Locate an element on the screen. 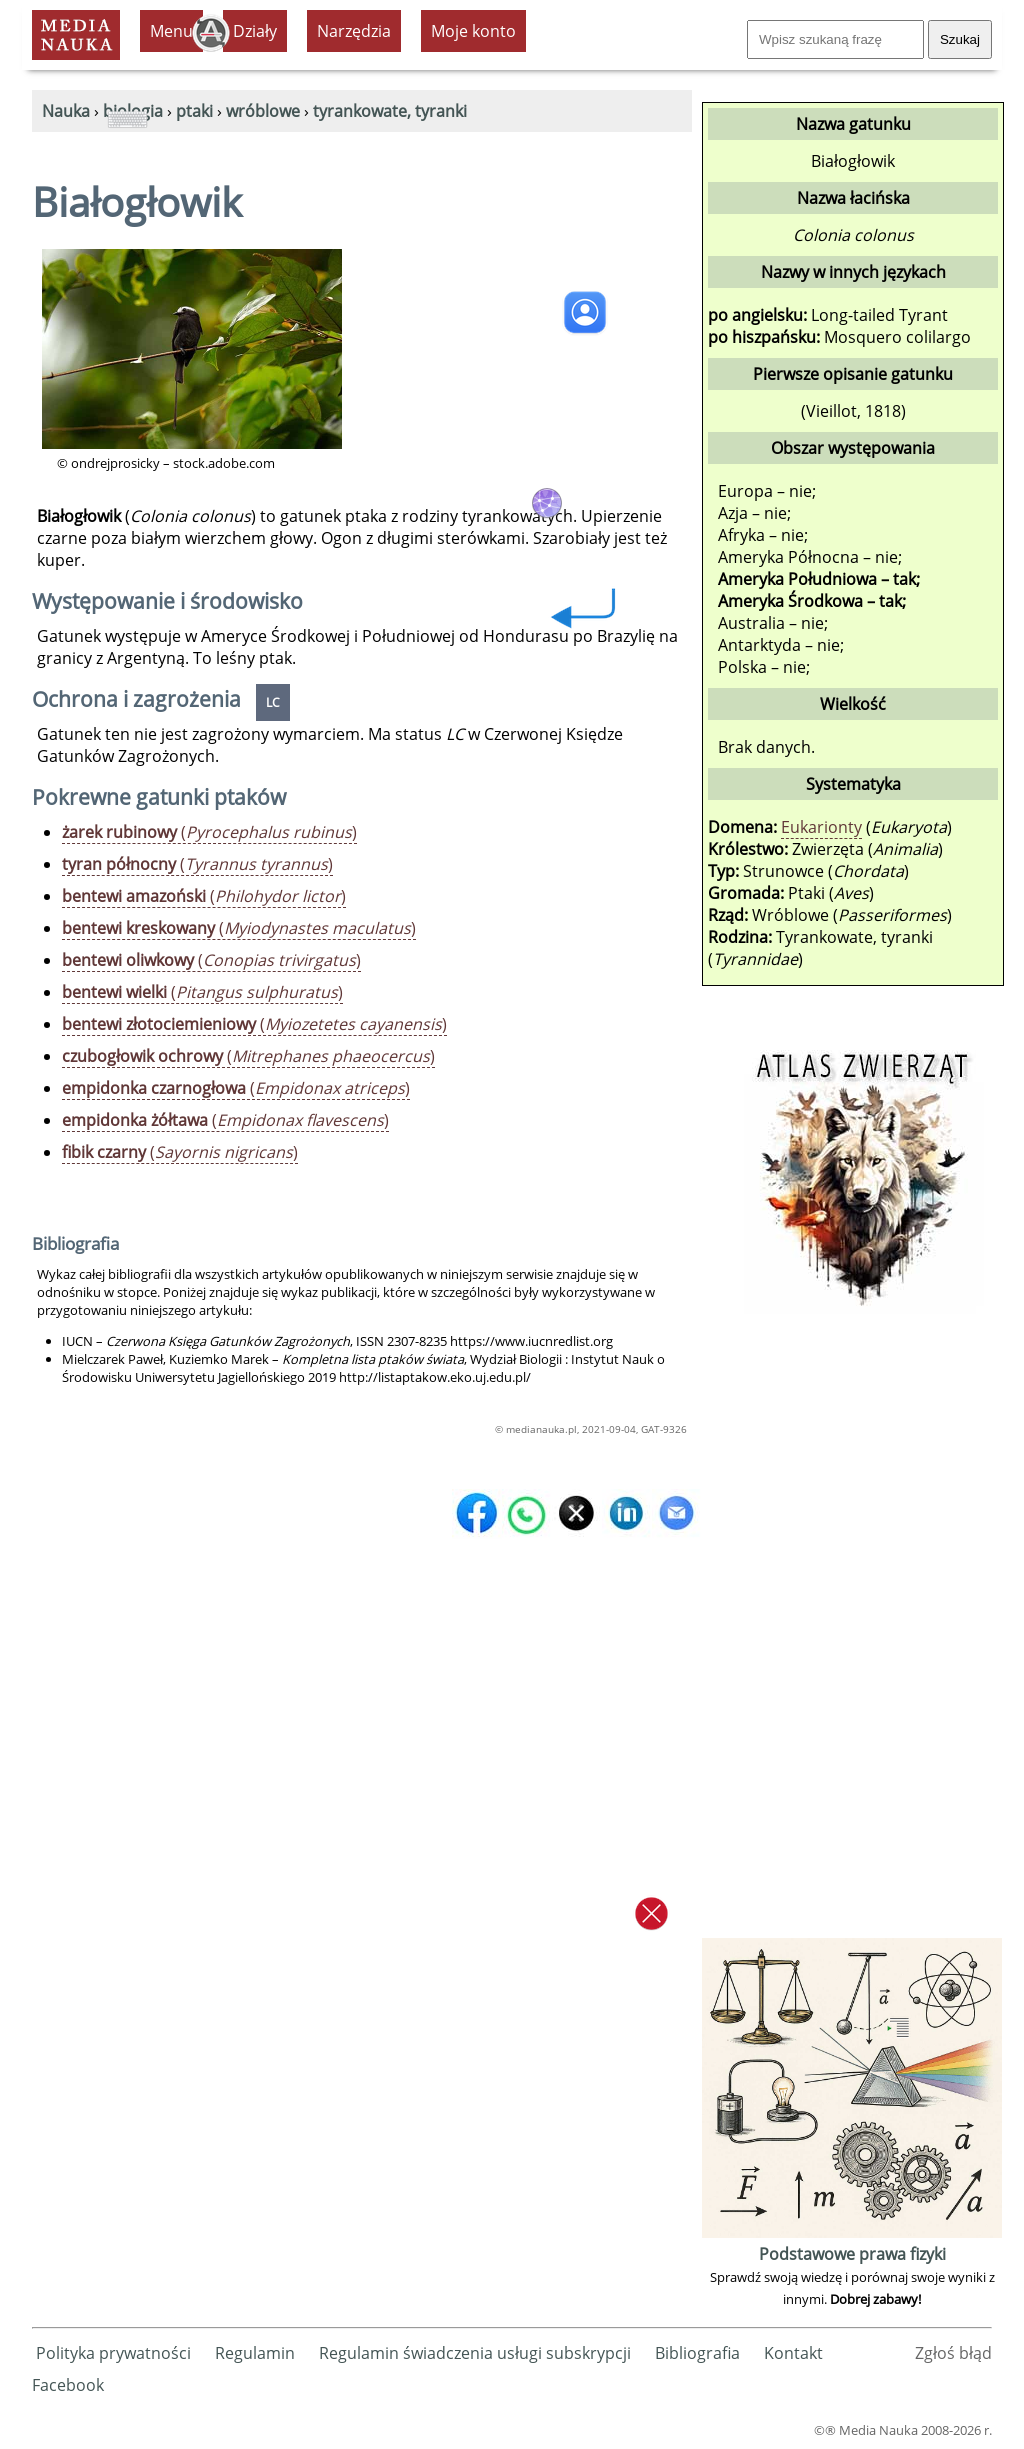 The image size is (1024, 2449). check for available software updates is located at coordinates (211, 33).